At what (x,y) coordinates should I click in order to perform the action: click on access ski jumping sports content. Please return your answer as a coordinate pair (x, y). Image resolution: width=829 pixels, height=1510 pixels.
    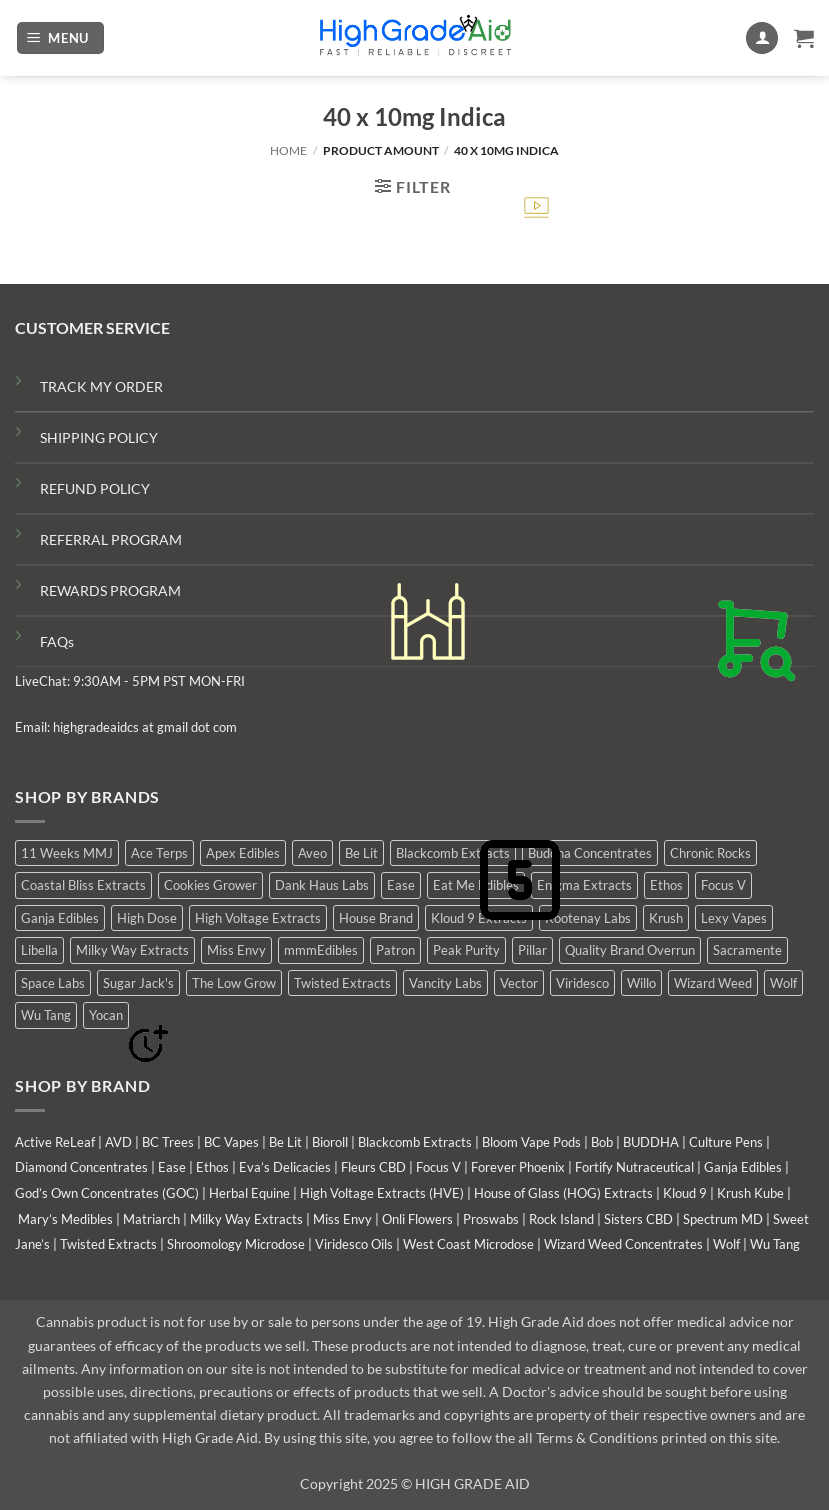
    Looking at the image, I should click on (468, 23).